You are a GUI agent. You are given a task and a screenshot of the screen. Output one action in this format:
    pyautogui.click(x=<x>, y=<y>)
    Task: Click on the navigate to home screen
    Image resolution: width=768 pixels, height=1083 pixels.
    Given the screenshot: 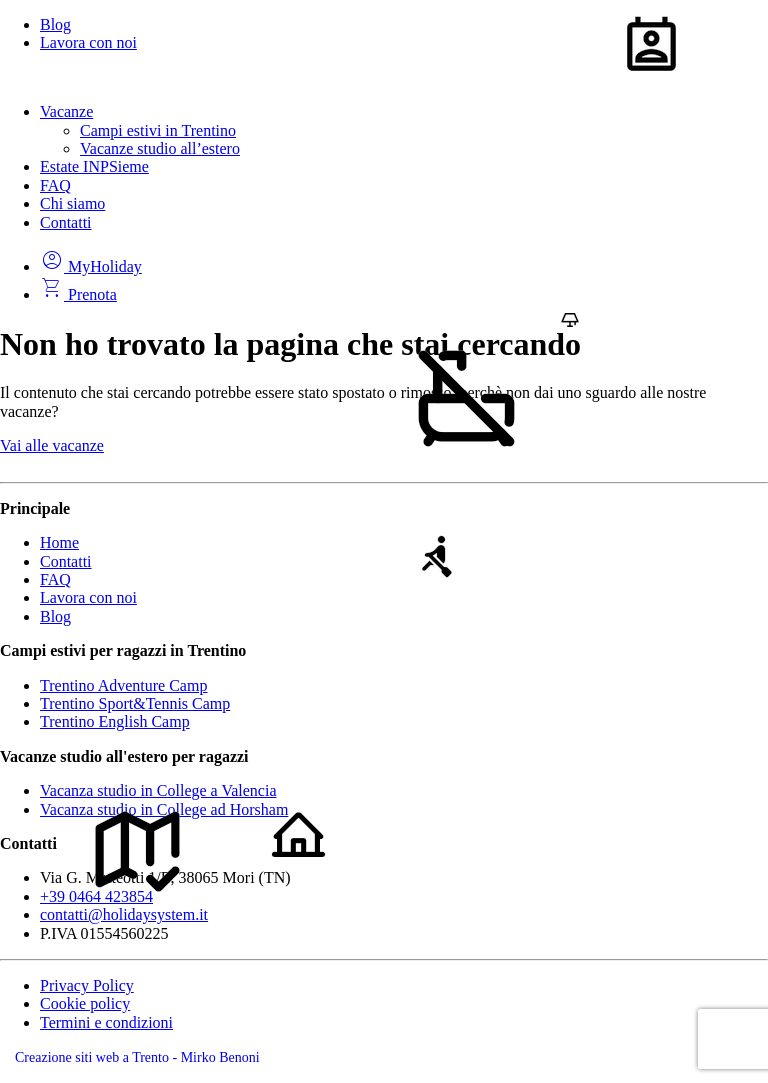 What is the action you would take?
    pyautogui.click(x=298, y=835)
    